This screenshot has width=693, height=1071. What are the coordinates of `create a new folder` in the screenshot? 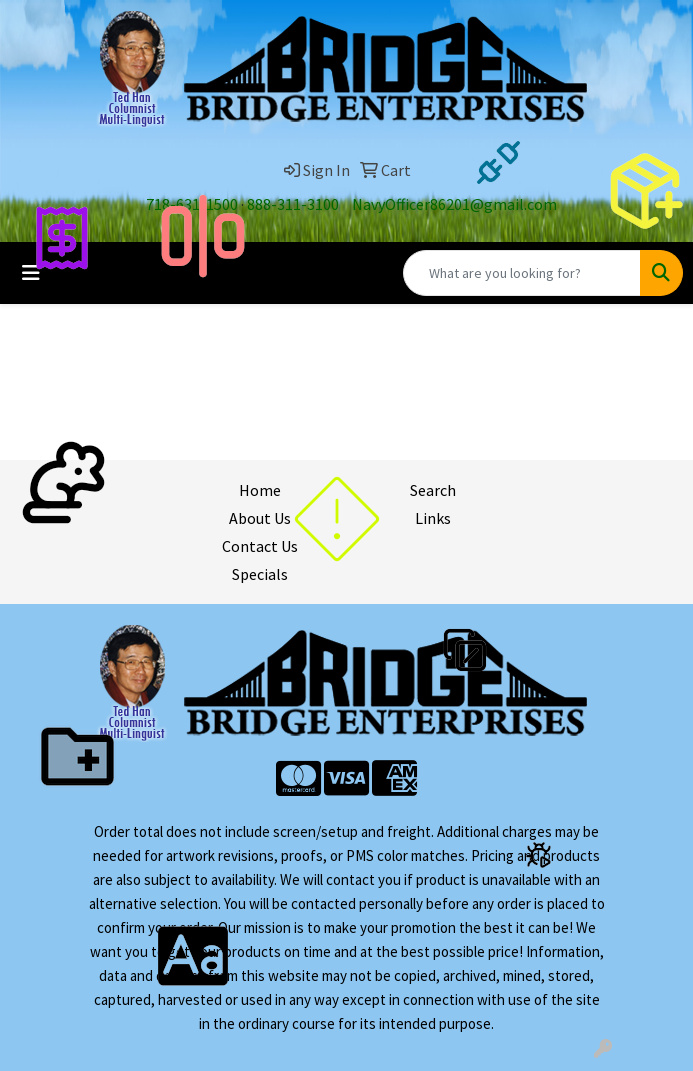 It's located at (77, 756).